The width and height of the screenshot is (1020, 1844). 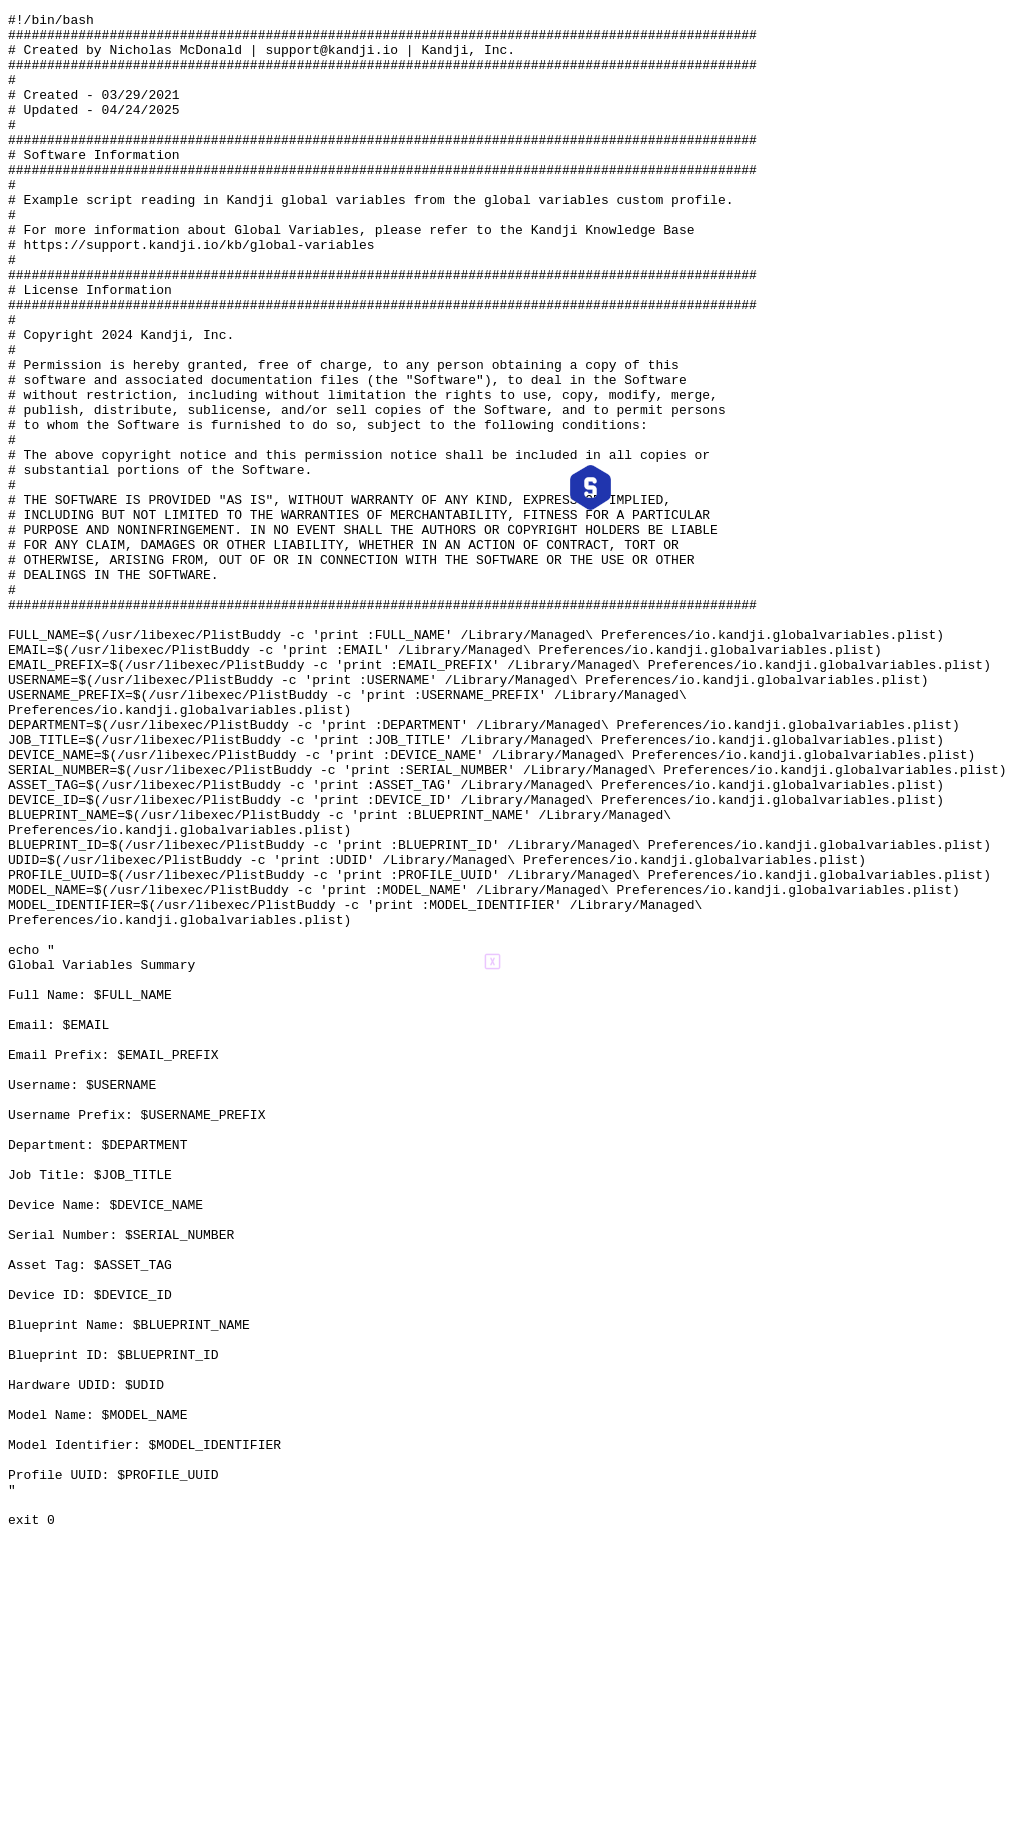 What do you see at coordinates (492, 961) in the screenshot?
I see `close or dismiss a dialog box` at bounding box center [492, 961].